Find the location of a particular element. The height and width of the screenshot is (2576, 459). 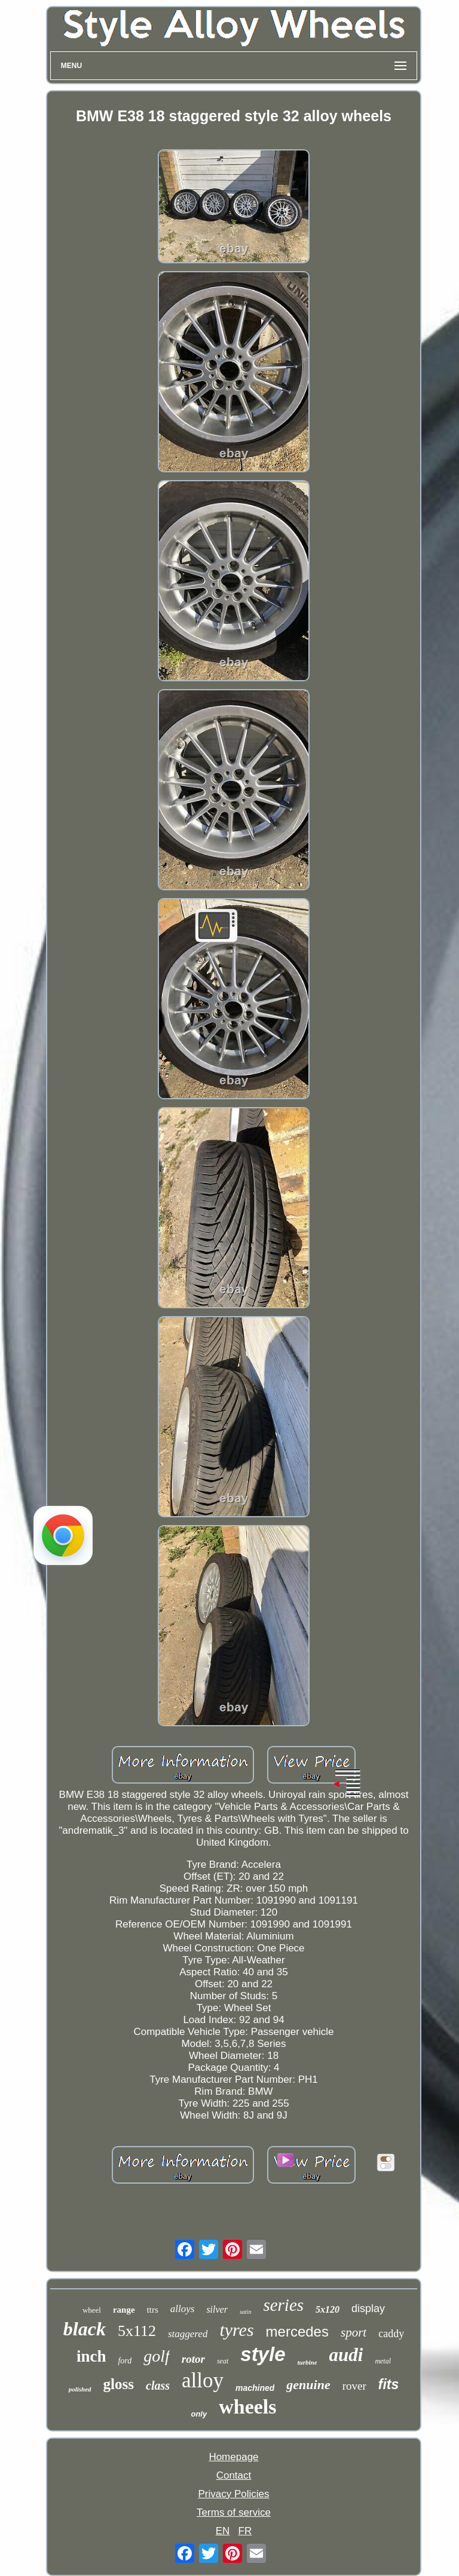

open totem video player is located at coordinates (285, 2160).